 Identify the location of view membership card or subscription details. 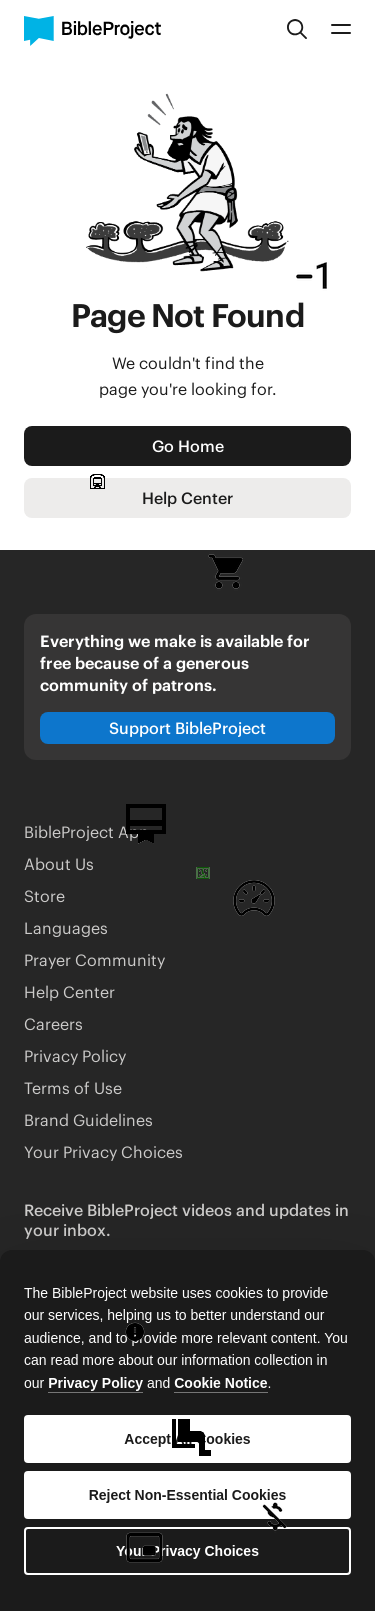
(146, 824).